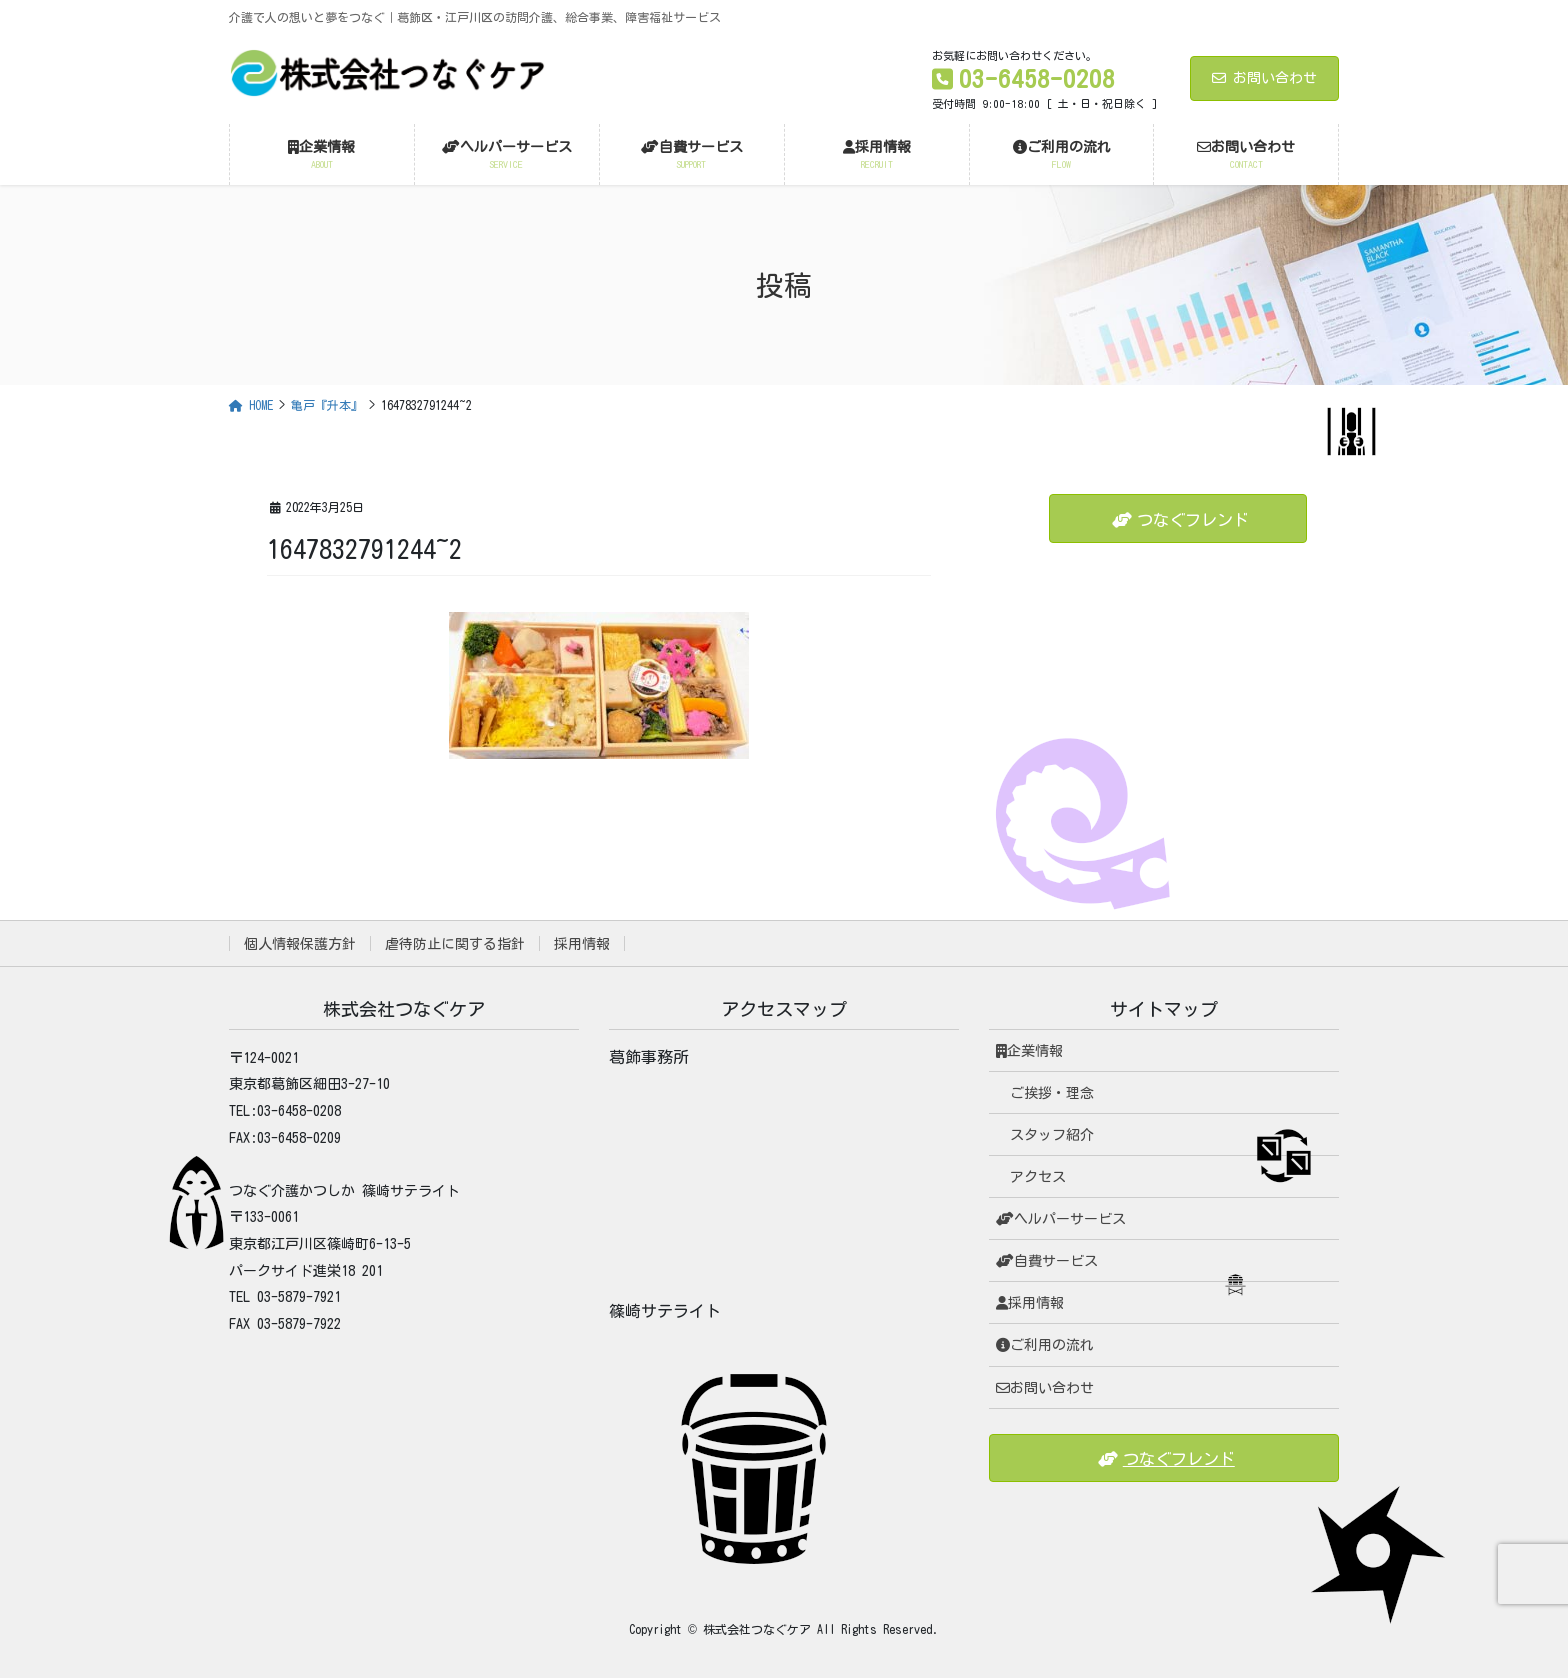  What do you see at coordinates (197, 1203) in the screenshot?
I see `stealth or rogue character class selection` at bounding box center [197, 1203].